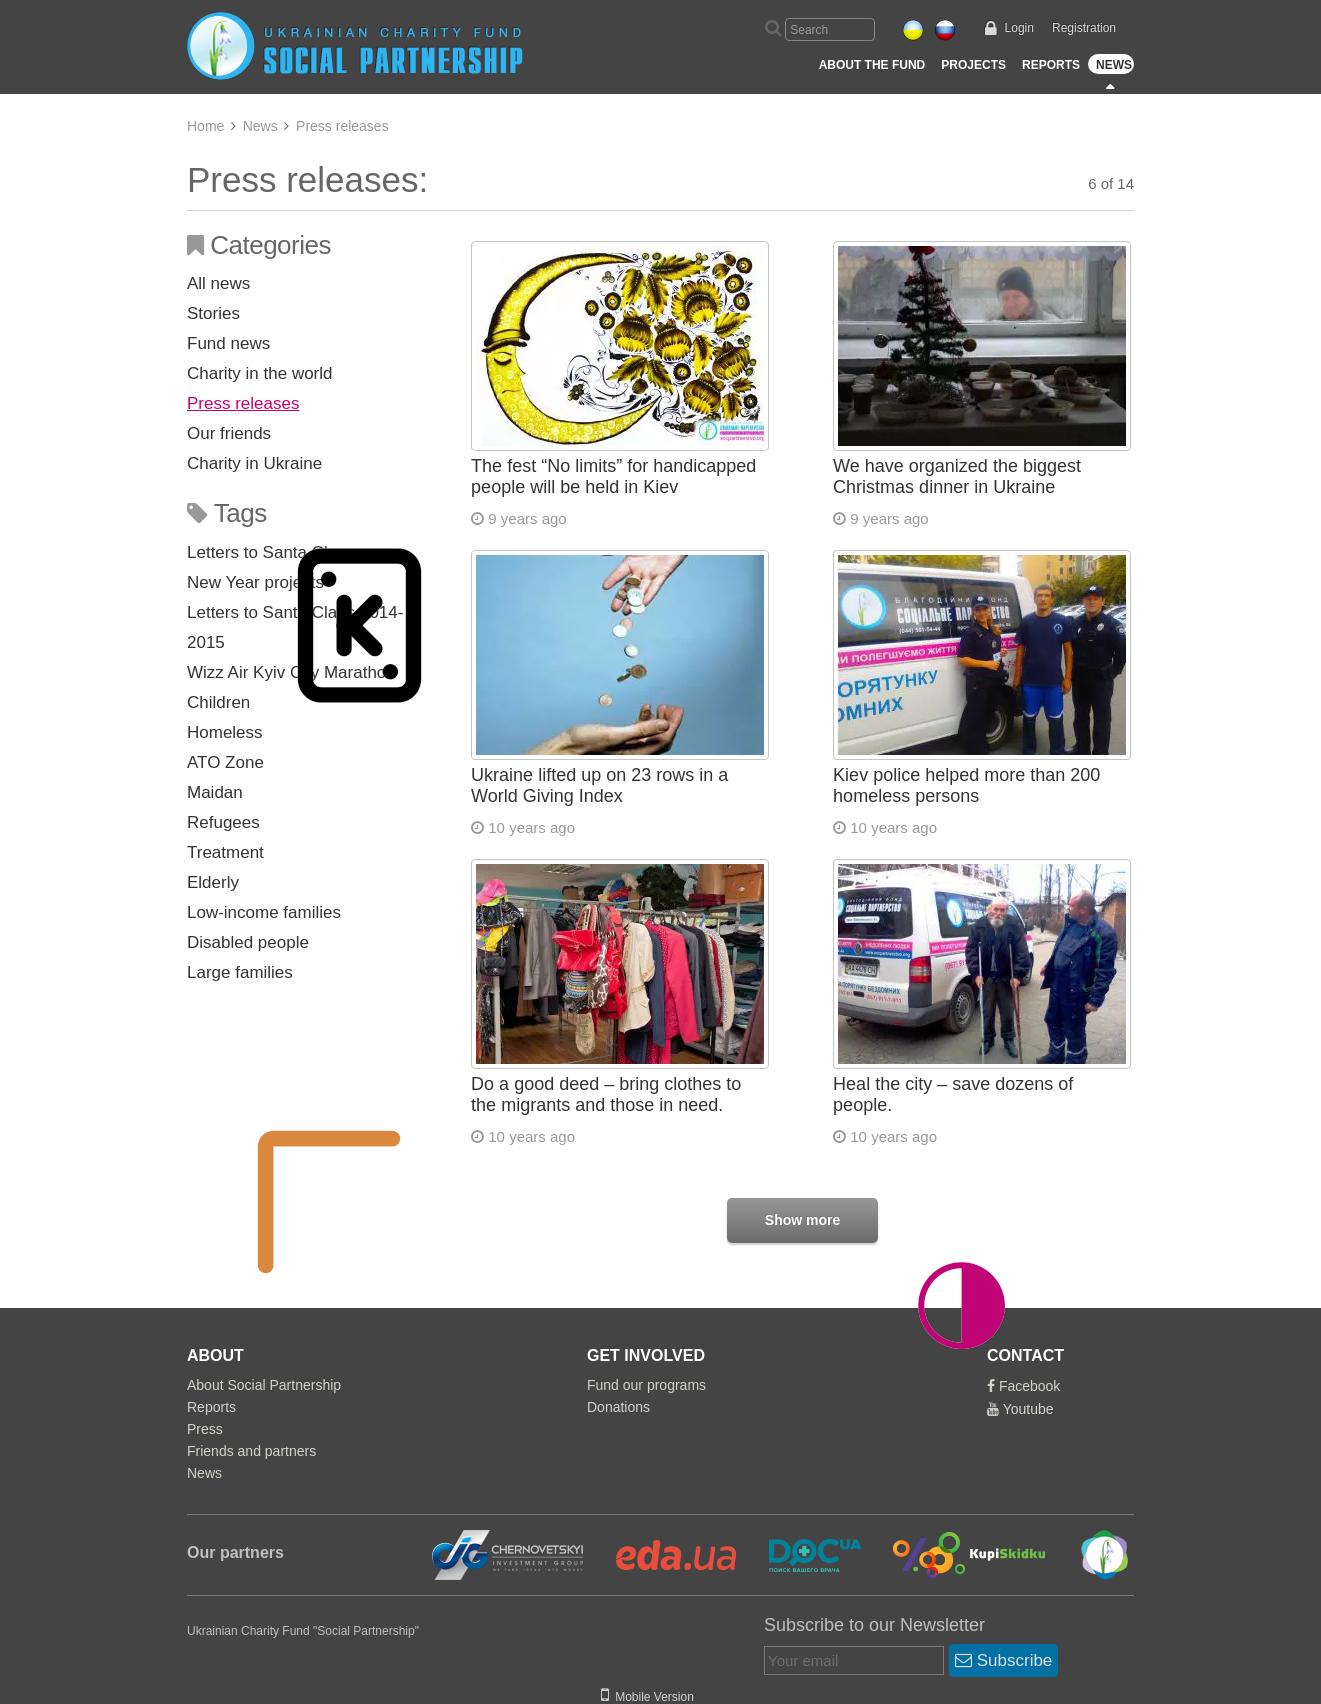  Describe the element at coordinates (961, 1305) in the screenshot. I see `adjust display contrast settings` at that location.